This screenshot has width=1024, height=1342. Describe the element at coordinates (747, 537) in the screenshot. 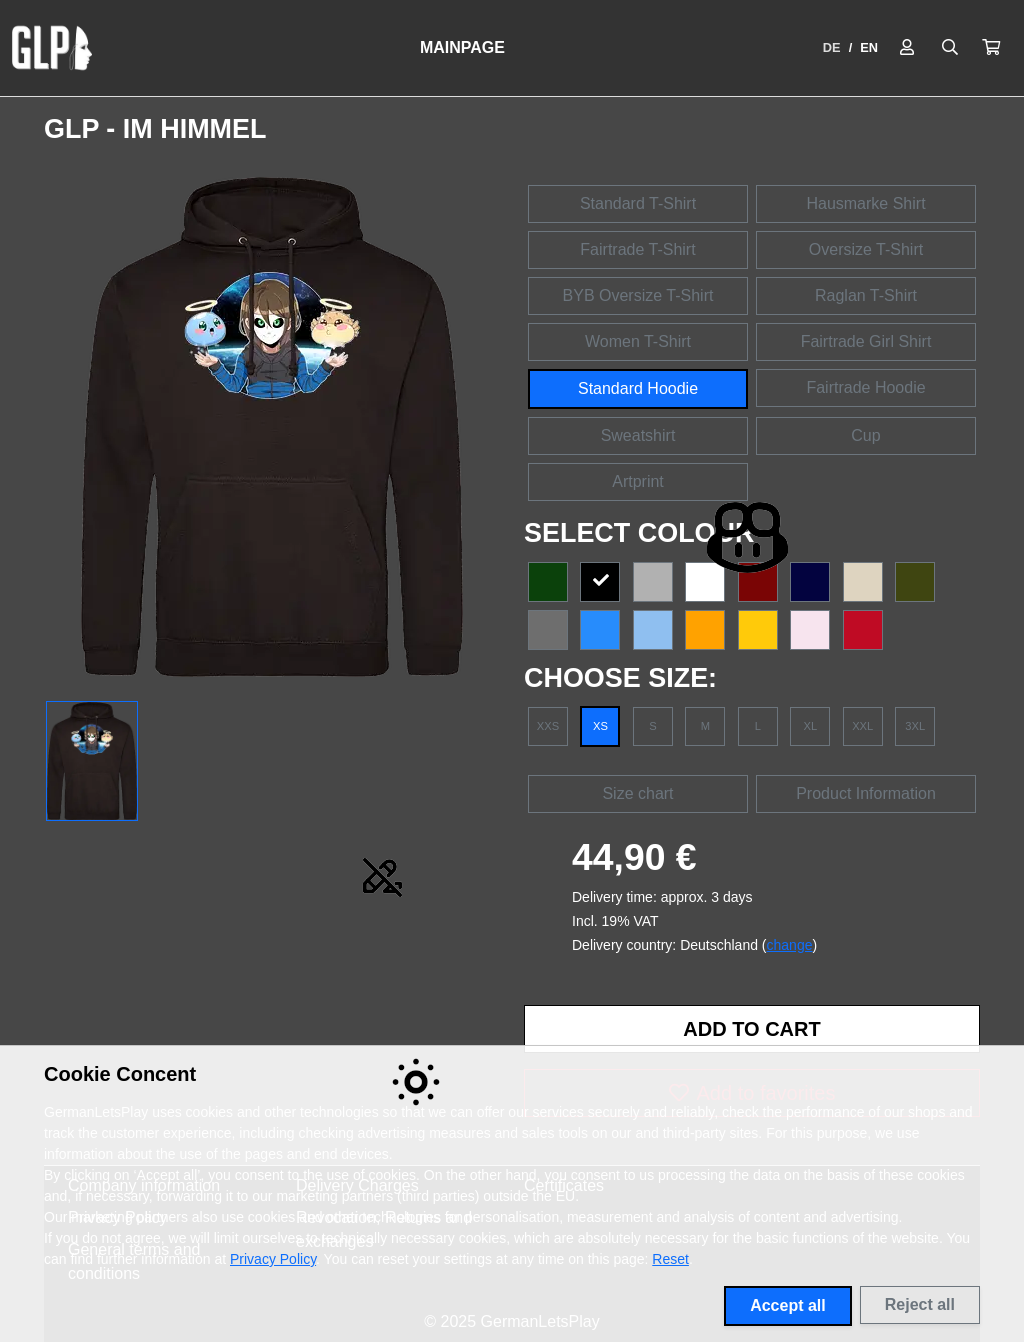

I see `access GitHub Copilot AI assistant` at that location.